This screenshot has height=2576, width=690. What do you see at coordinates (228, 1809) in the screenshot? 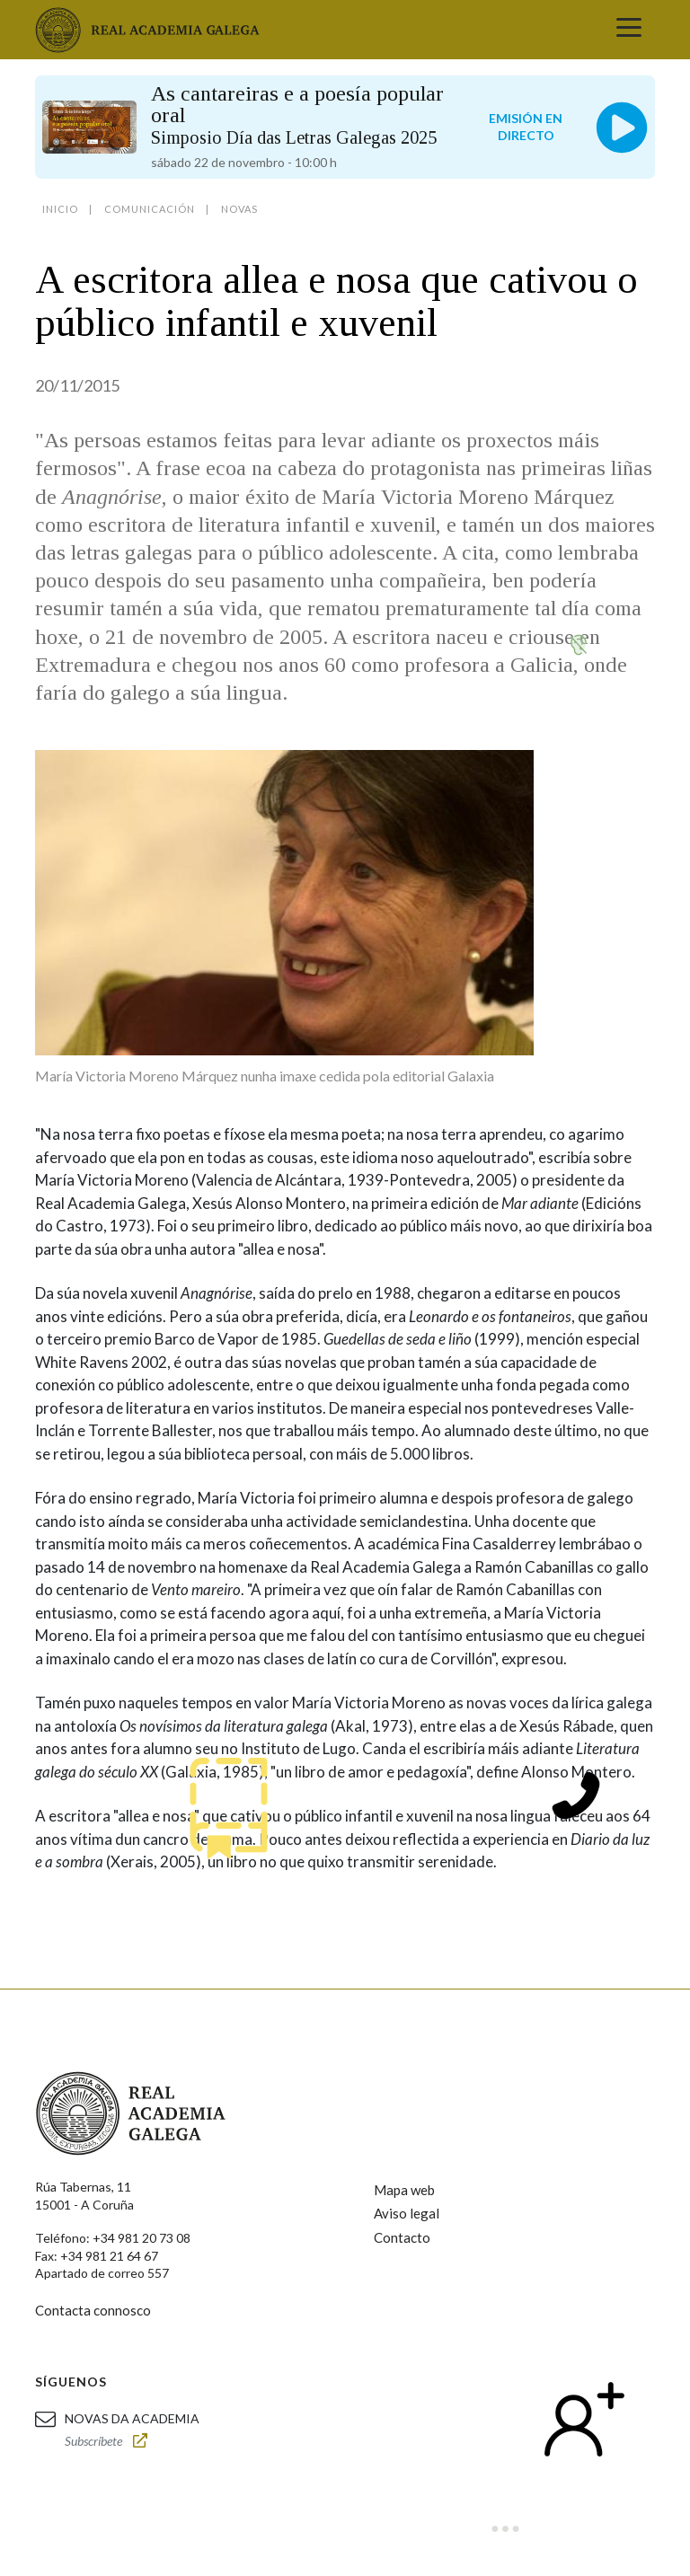
I see `create a new repository from a template` at bounding box center [228, 1809].